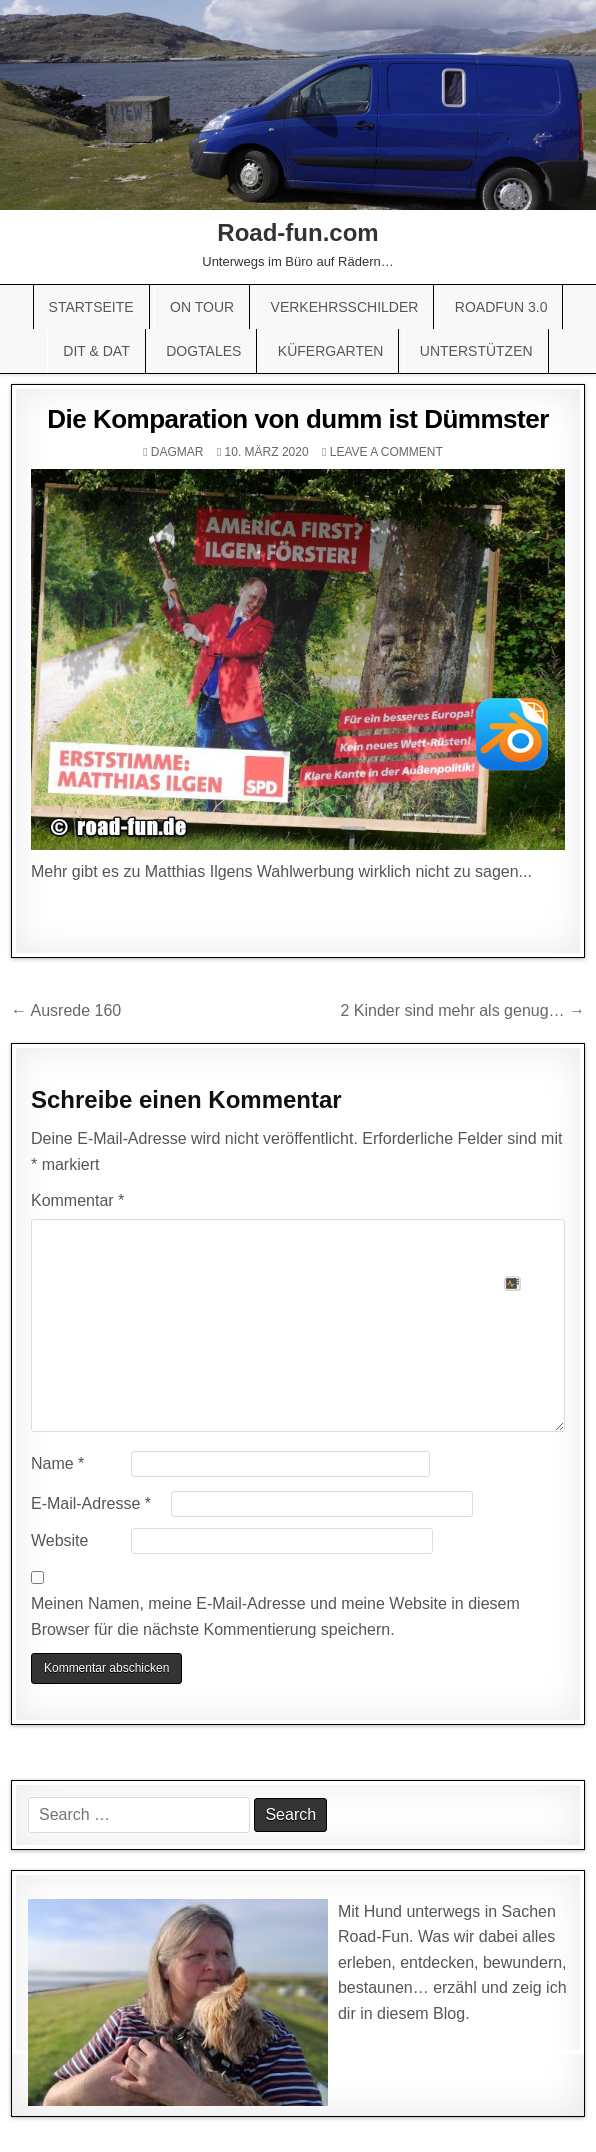 This screenshot has width=596, height=2152. What do you see at coordinates (512, 1283) in the screenshot?
I see `open system monitor to view resource usage` at bounding box center [512, 1283].